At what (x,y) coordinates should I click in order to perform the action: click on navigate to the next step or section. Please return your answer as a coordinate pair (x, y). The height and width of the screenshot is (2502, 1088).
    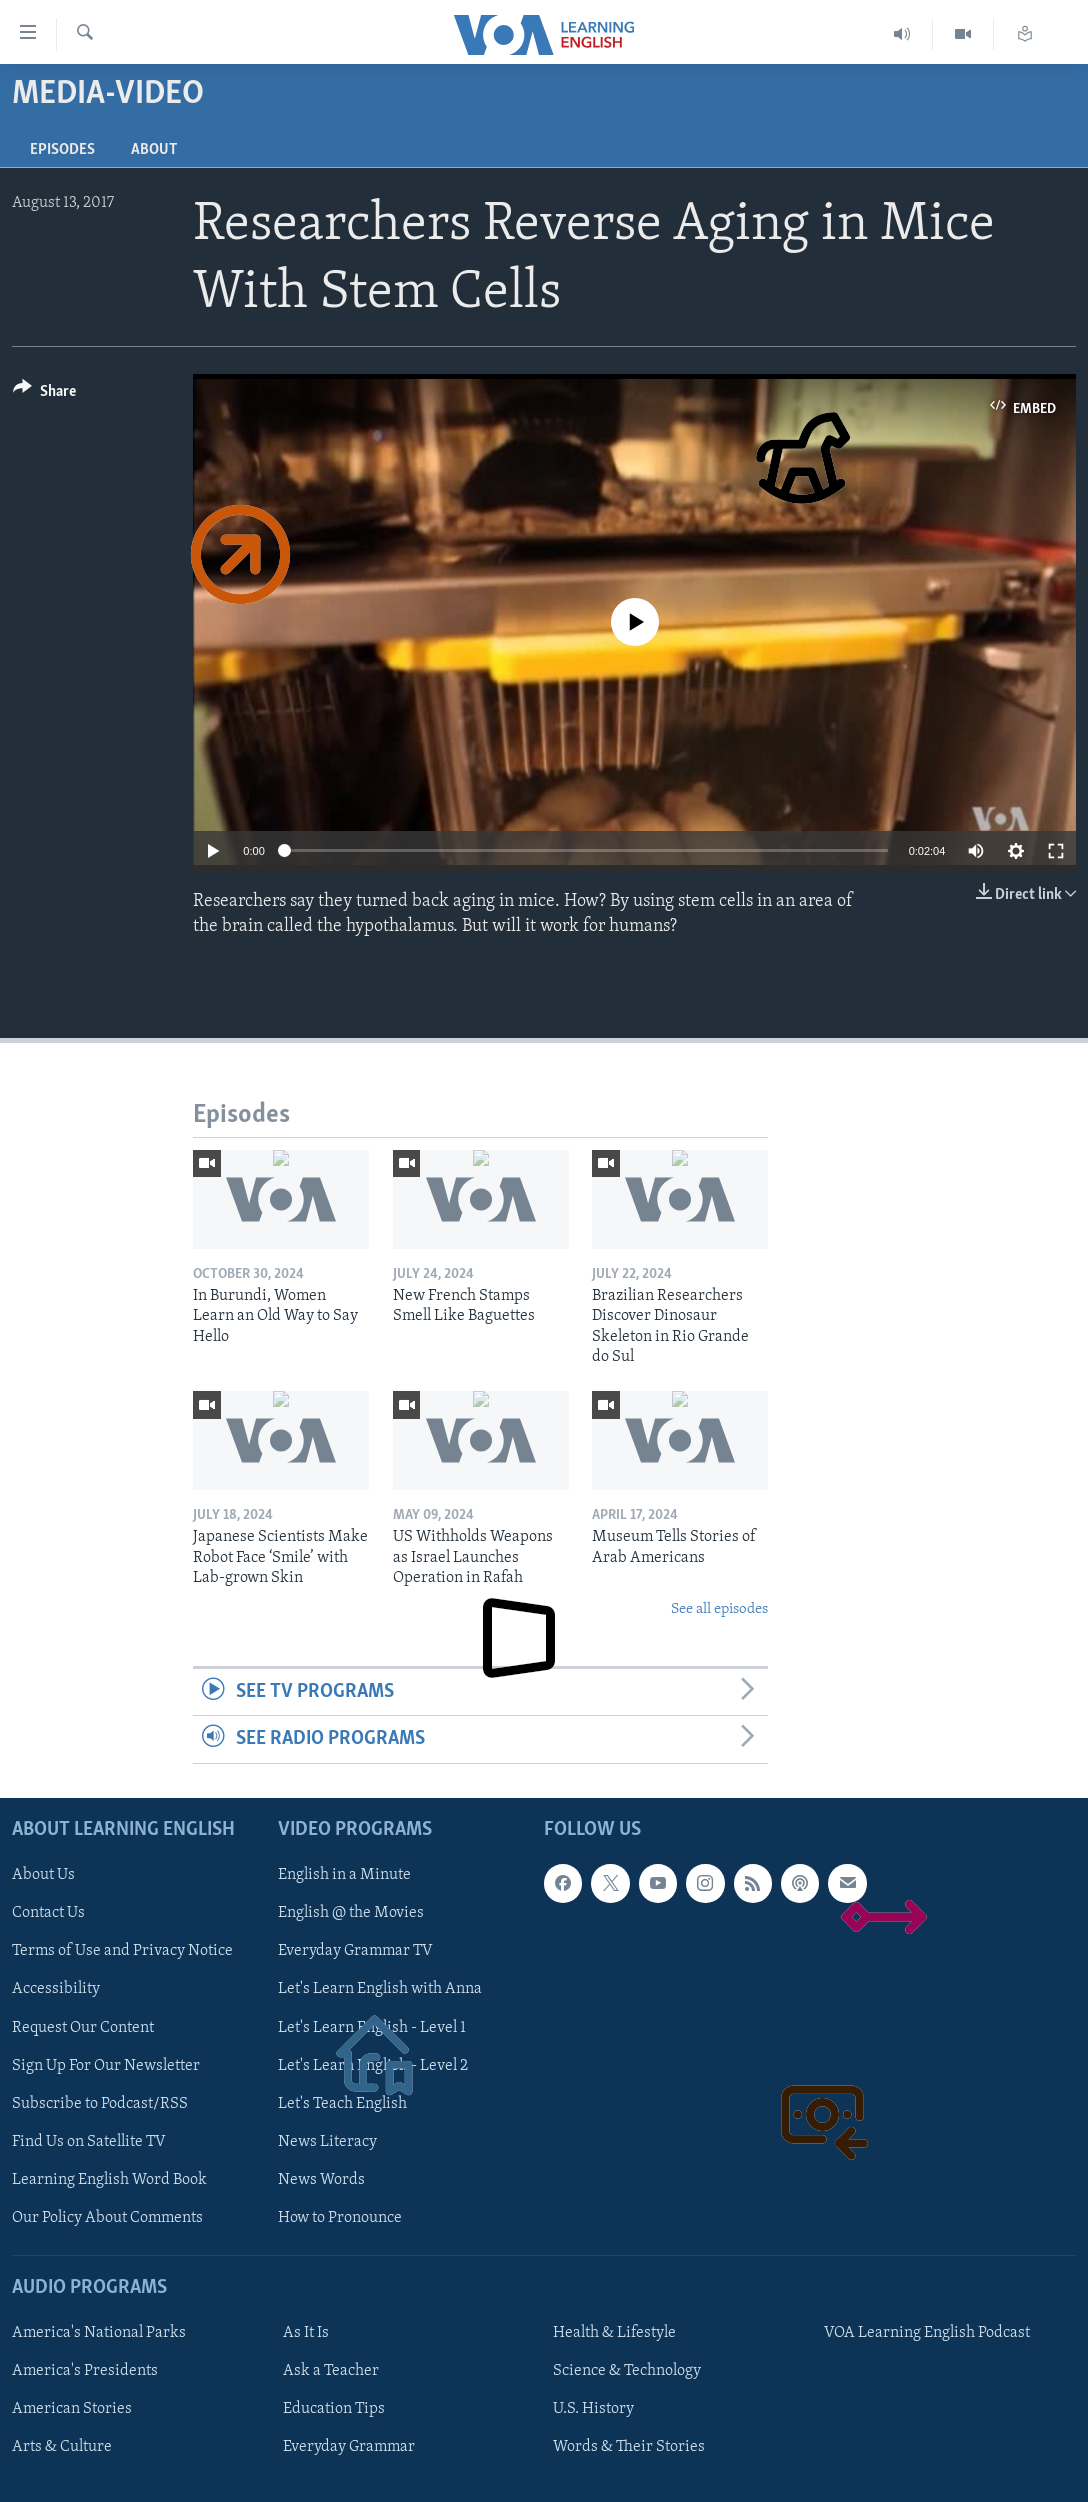
    Looking at the image, I should click on (884, 1917).